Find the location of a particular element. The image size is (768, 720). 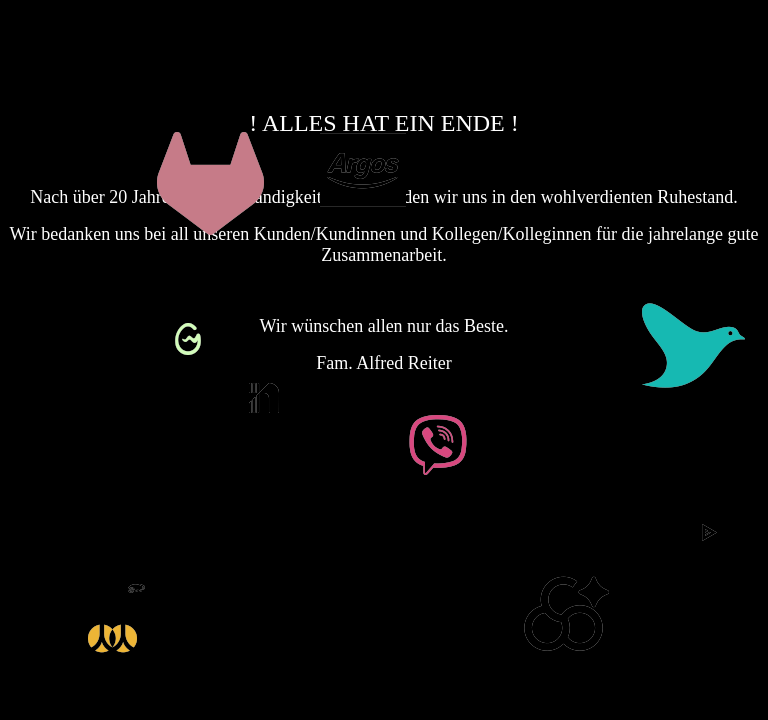

Argos retailer logo is located at coordinates (363, 170).